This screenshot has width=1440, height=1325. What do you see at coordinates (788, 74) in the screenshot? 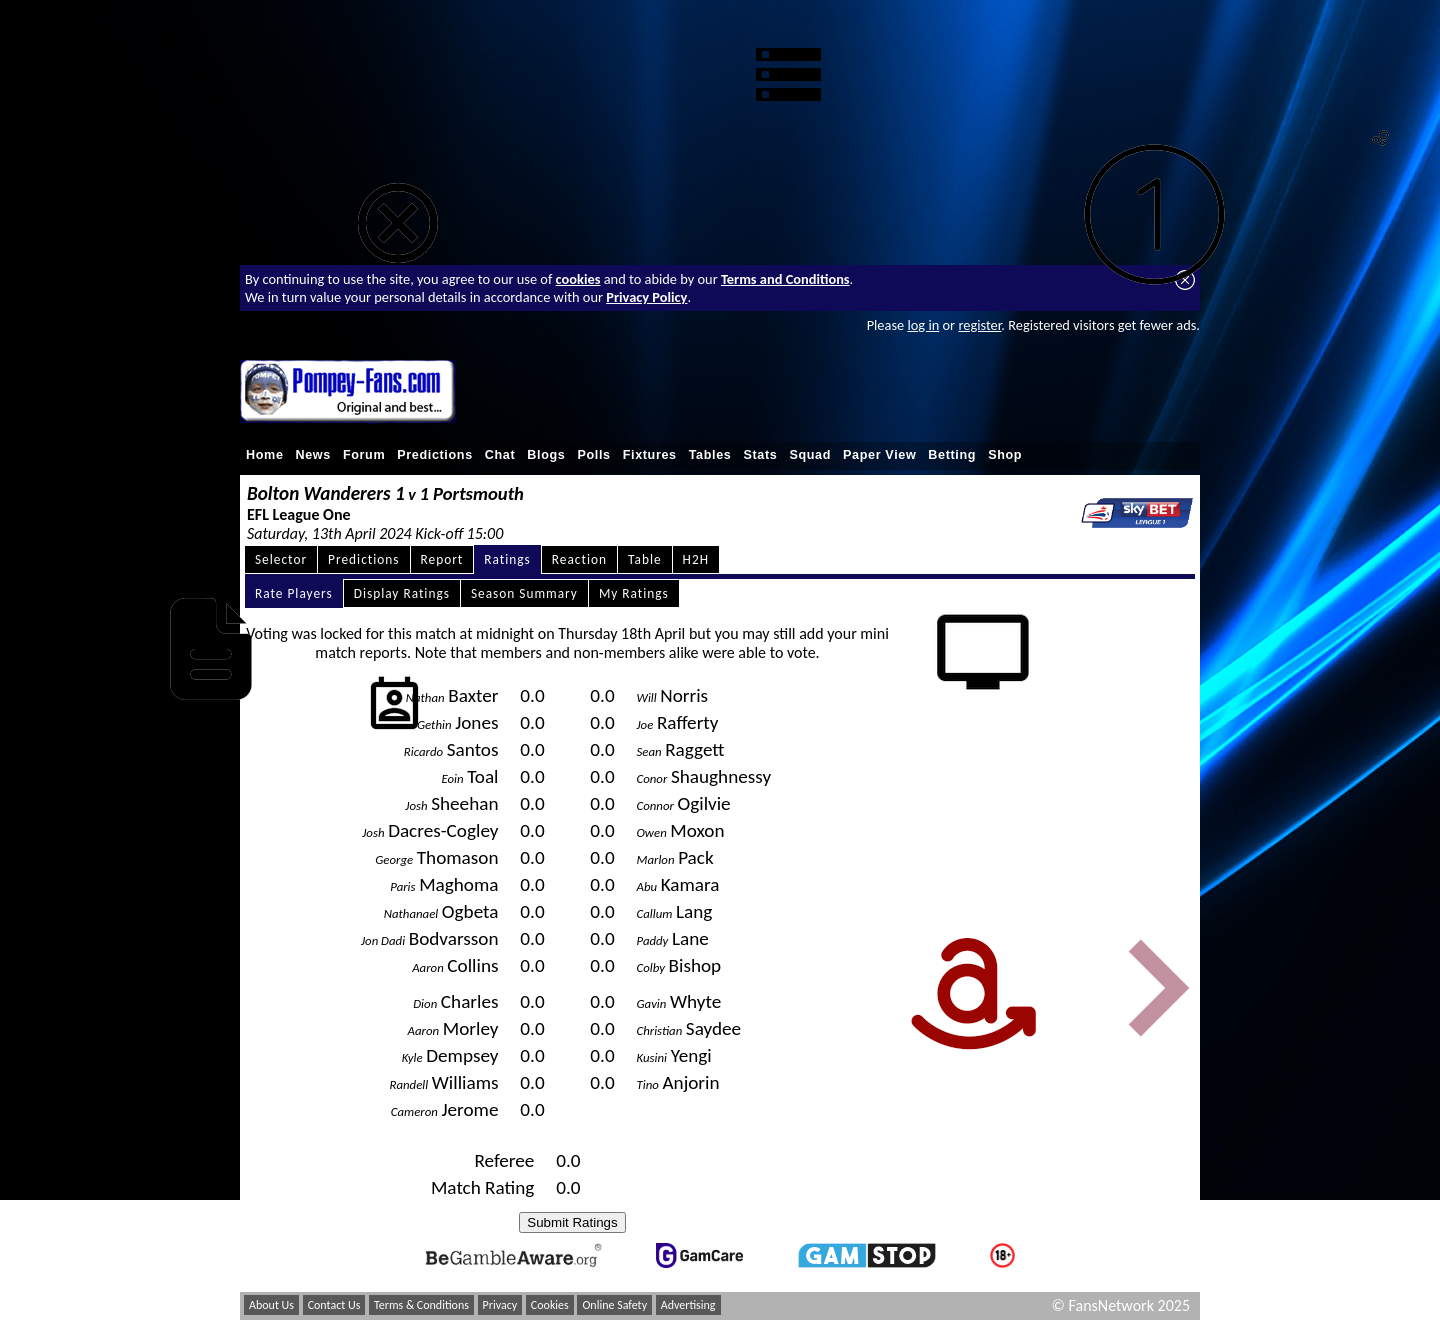
I see `access device storage settings` at bounding box center [788, 74].